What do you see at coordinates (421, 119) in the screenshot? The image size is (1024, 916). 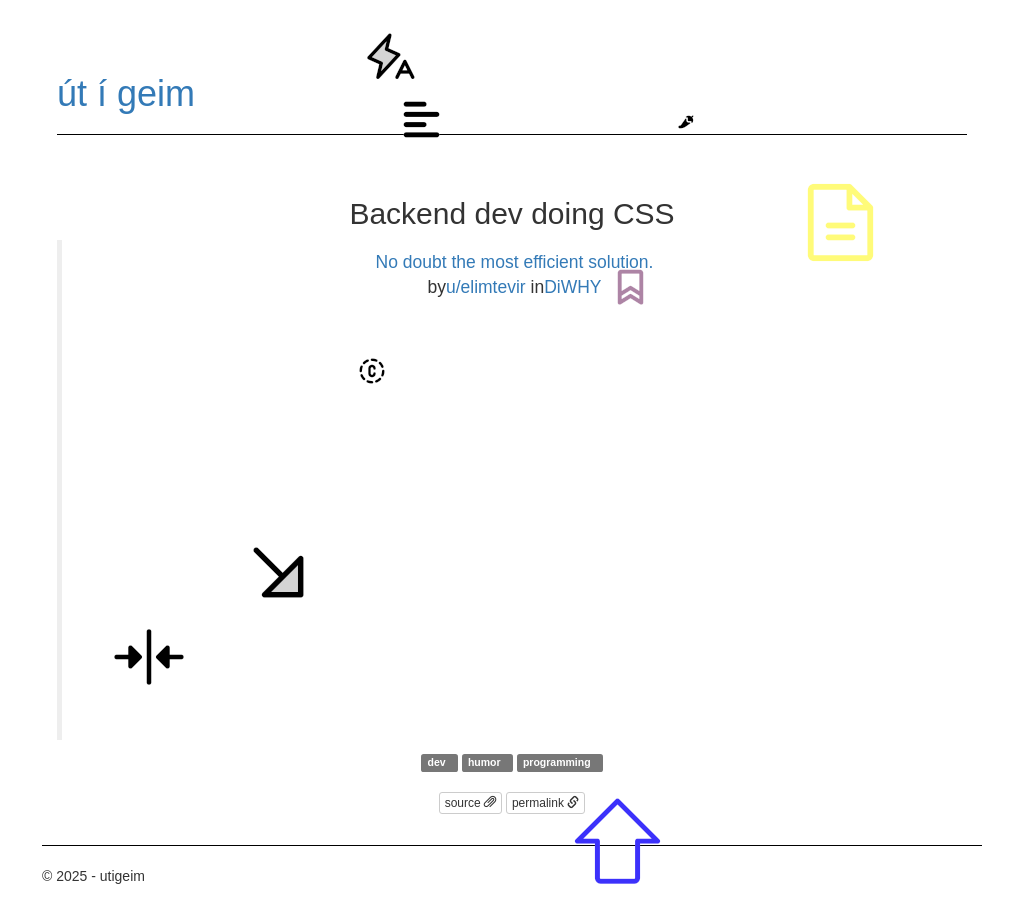 I see `align text to the left` at bounding box center [421, 119].